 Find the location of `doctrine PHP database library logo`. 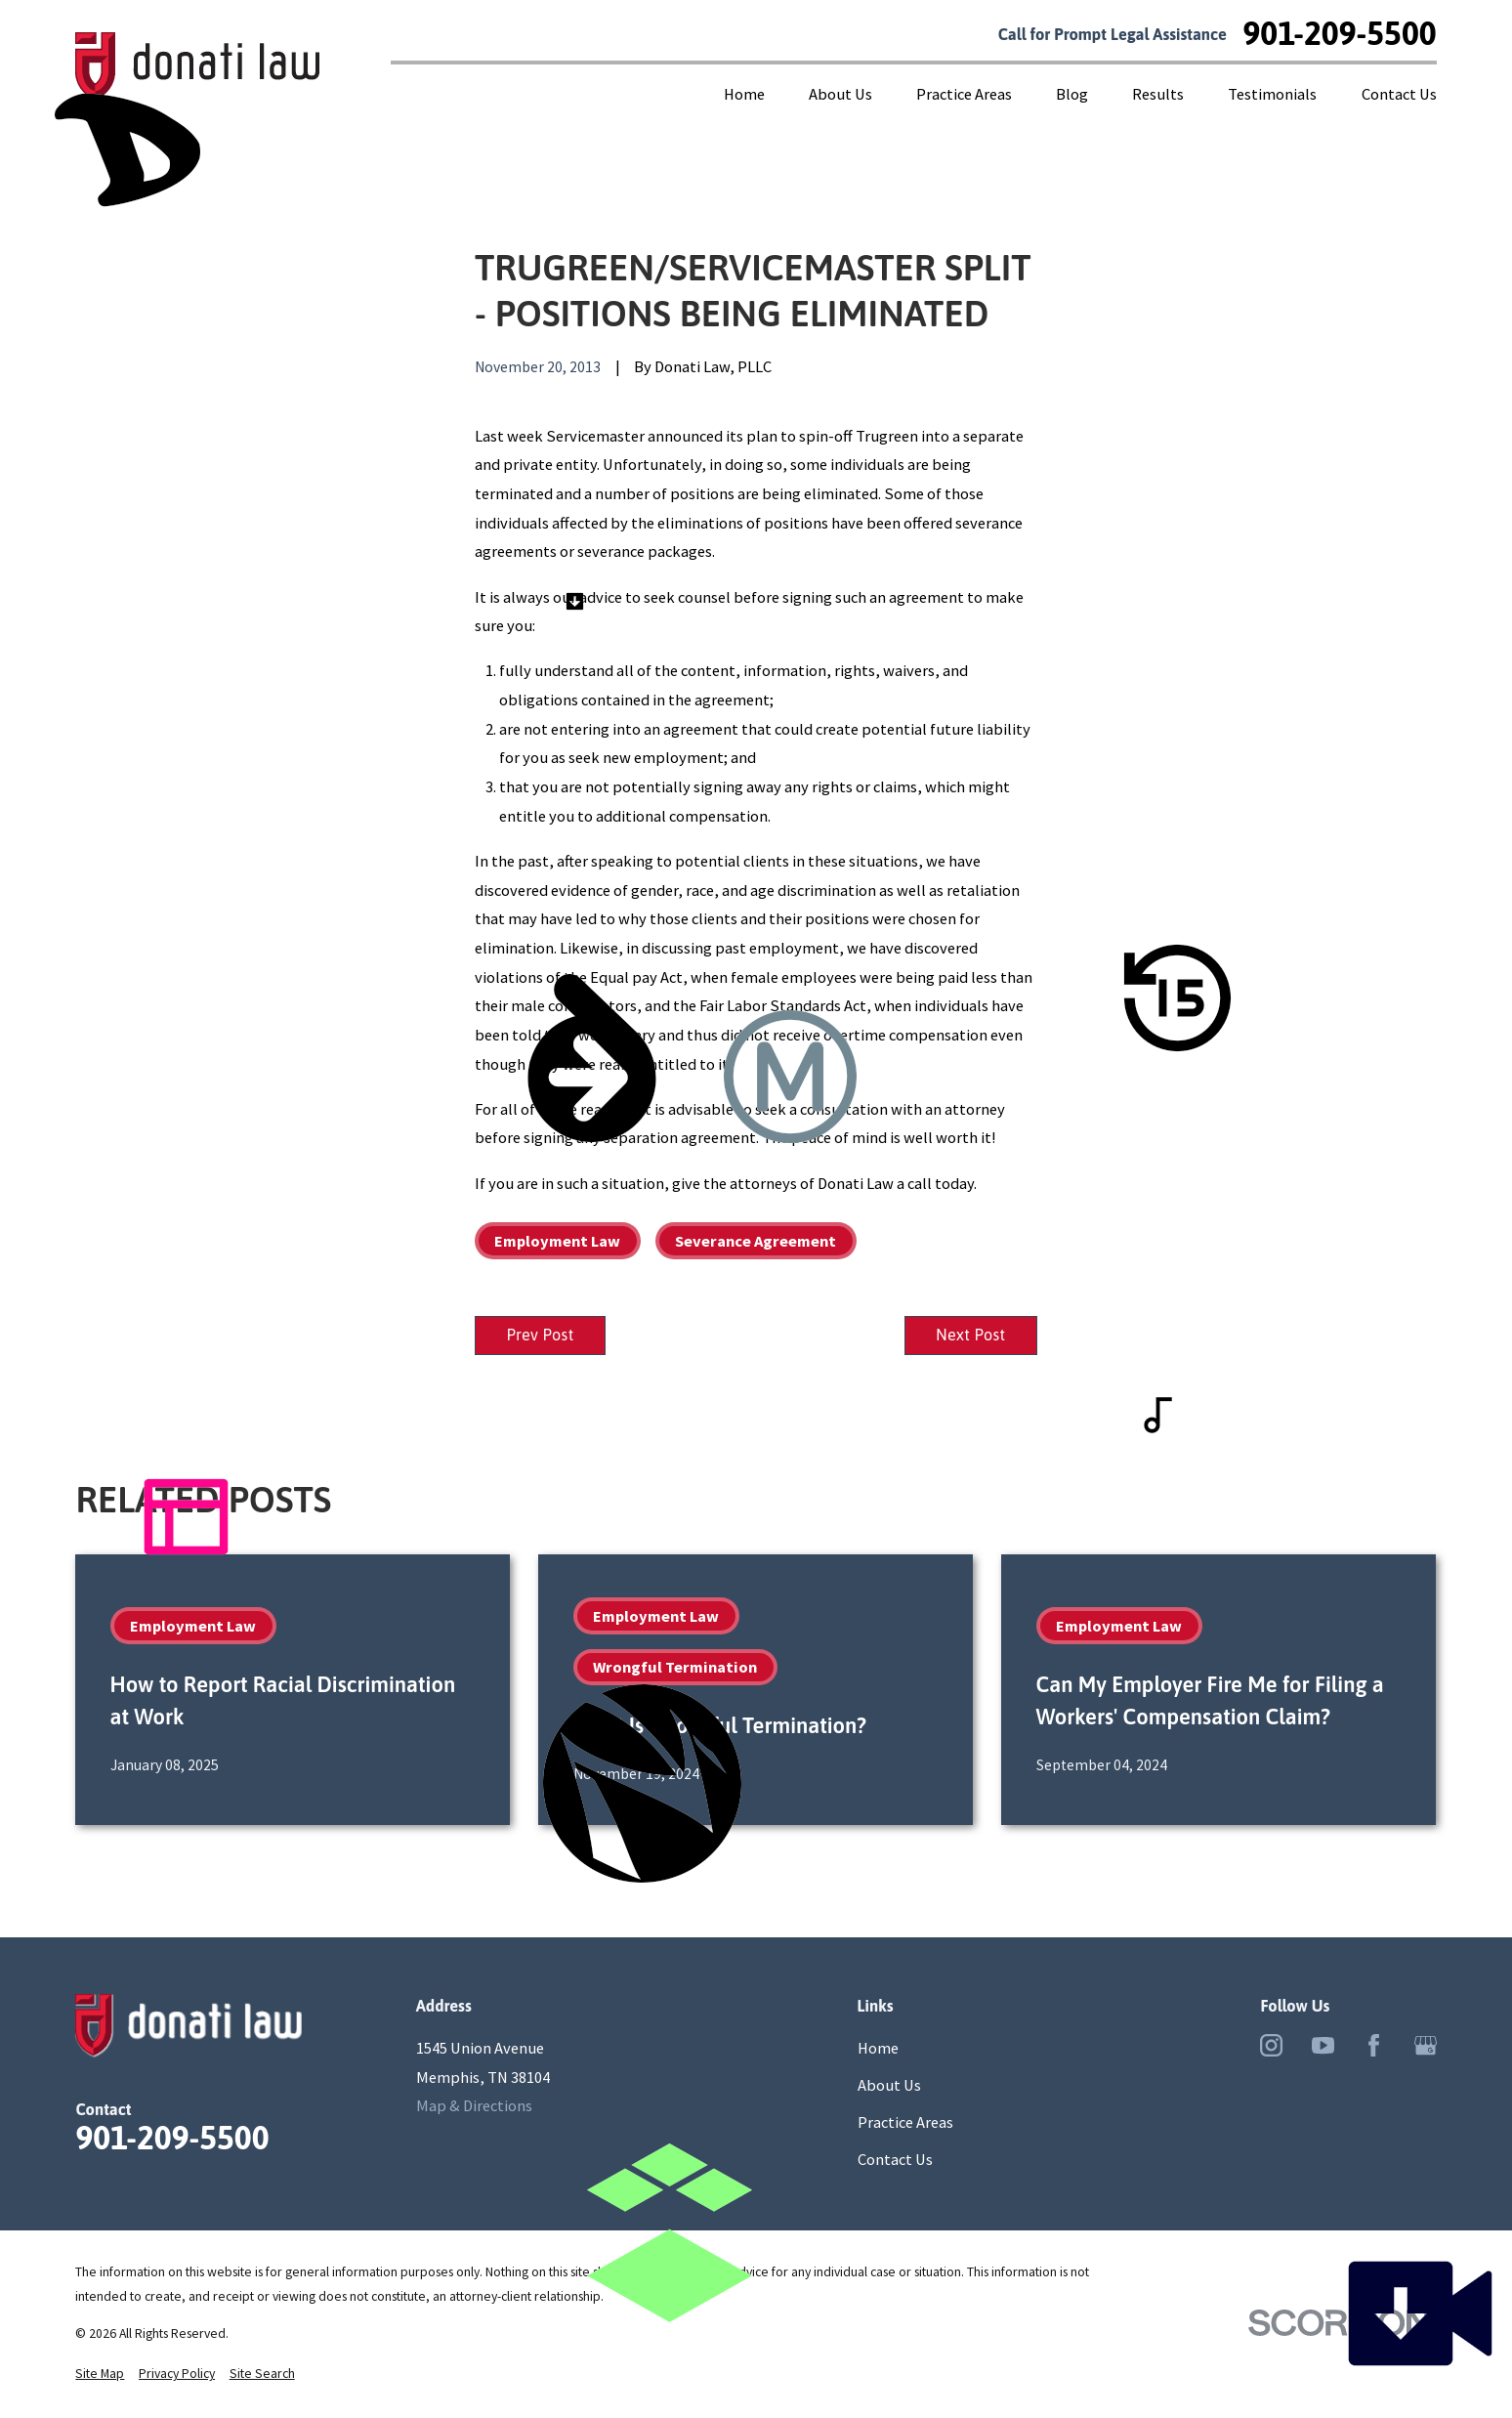

doctrine PHP database library logo is located at coordinates (592, 1058).